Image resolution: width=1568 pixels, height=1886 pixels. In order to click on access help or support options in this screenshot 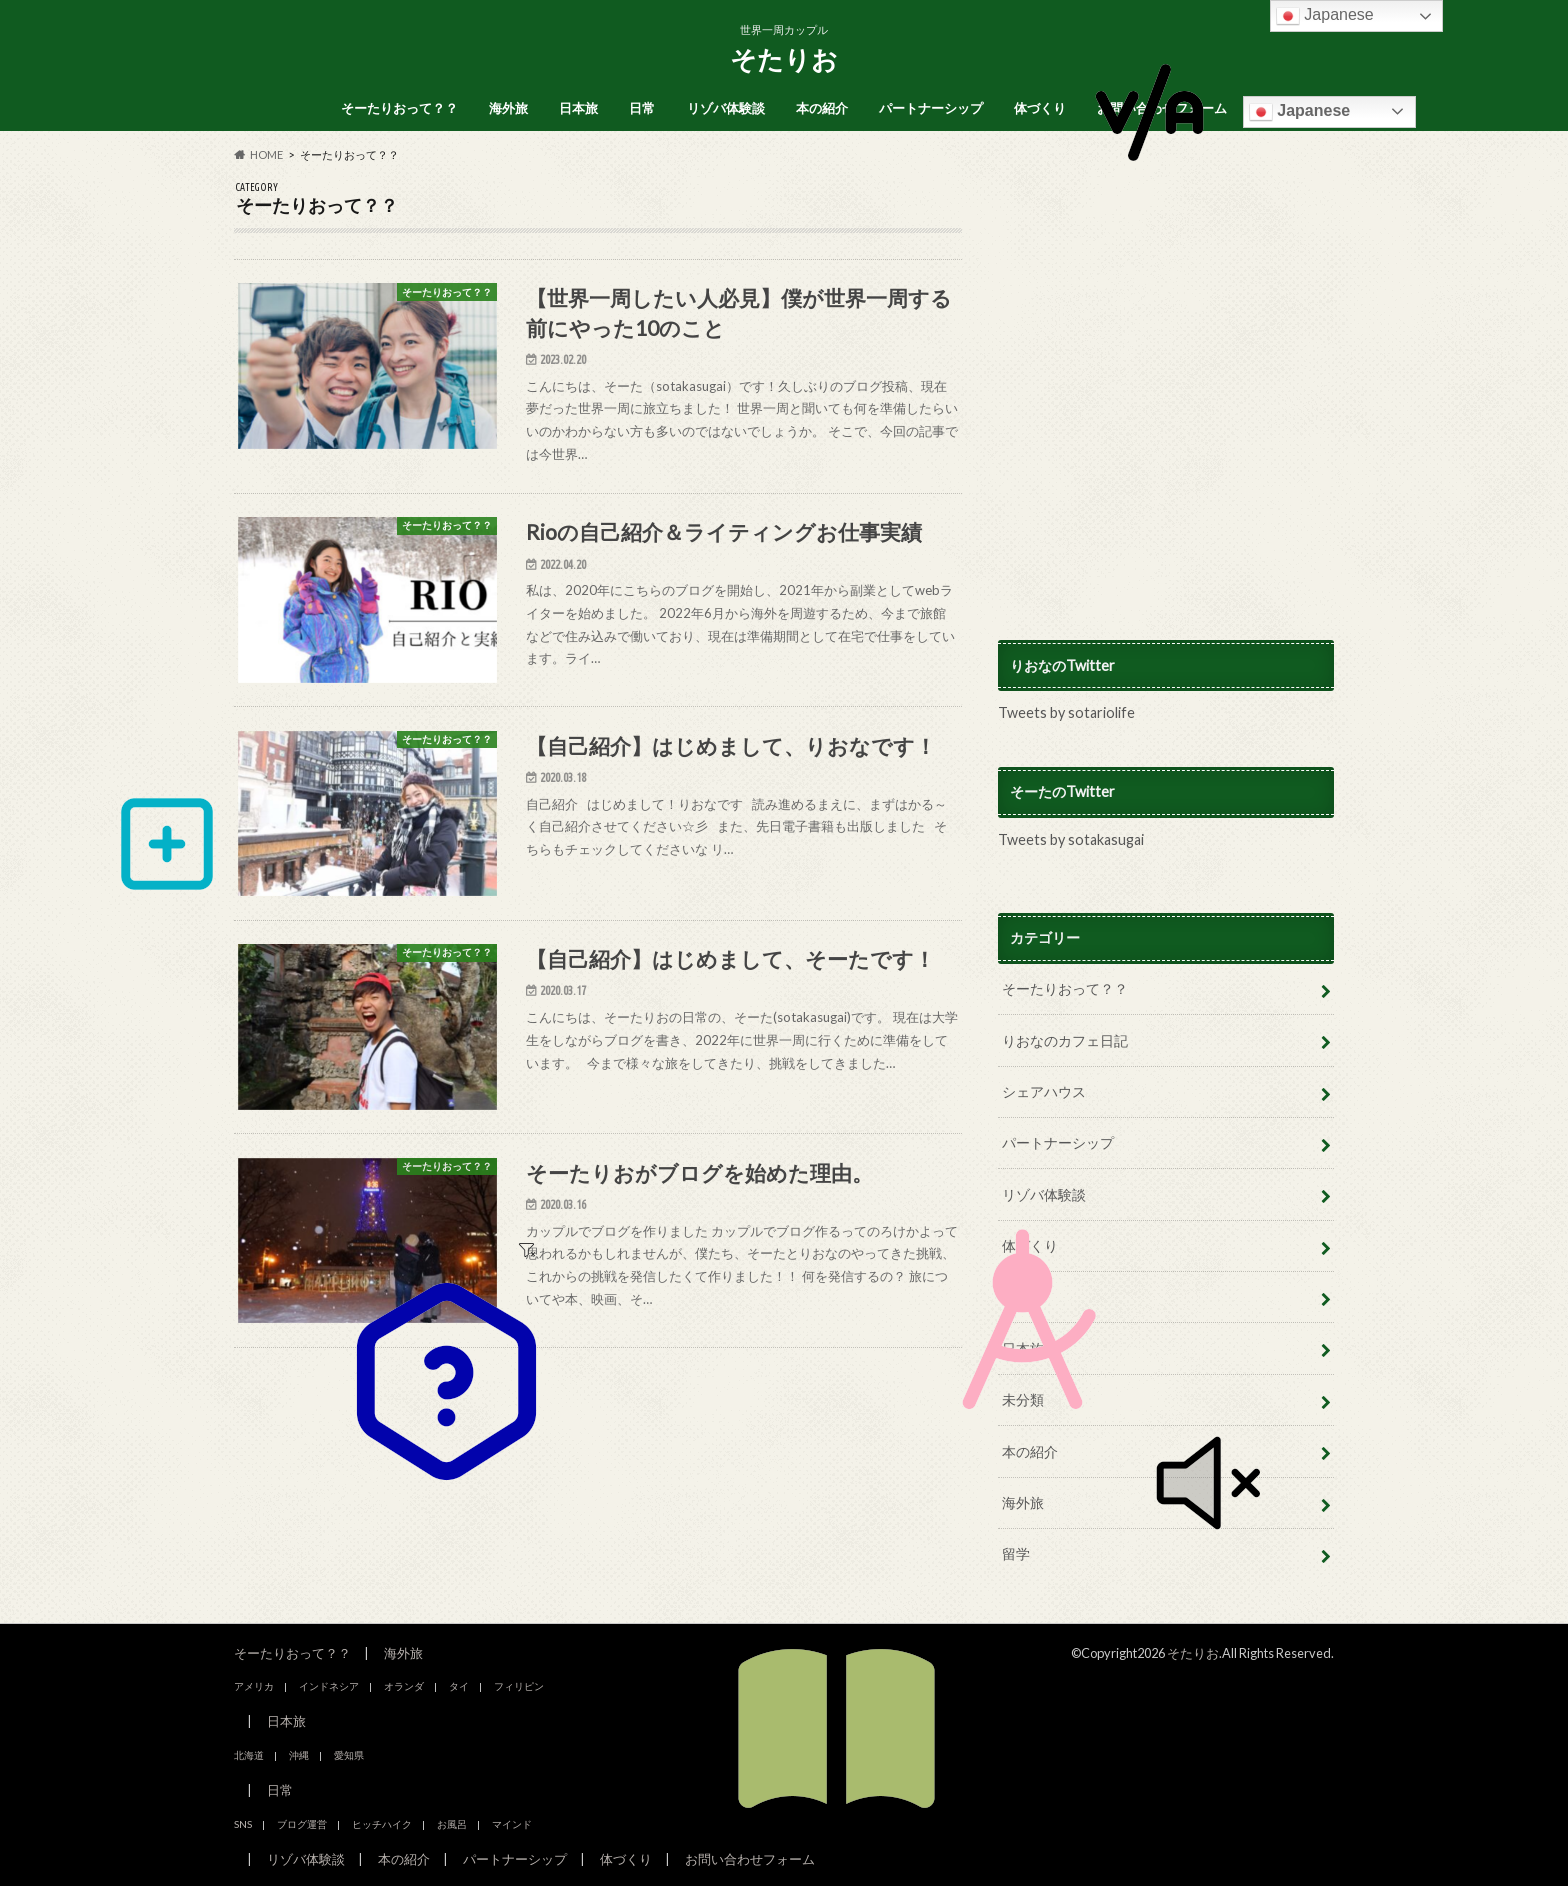, I will do `click(446, 1381)`.